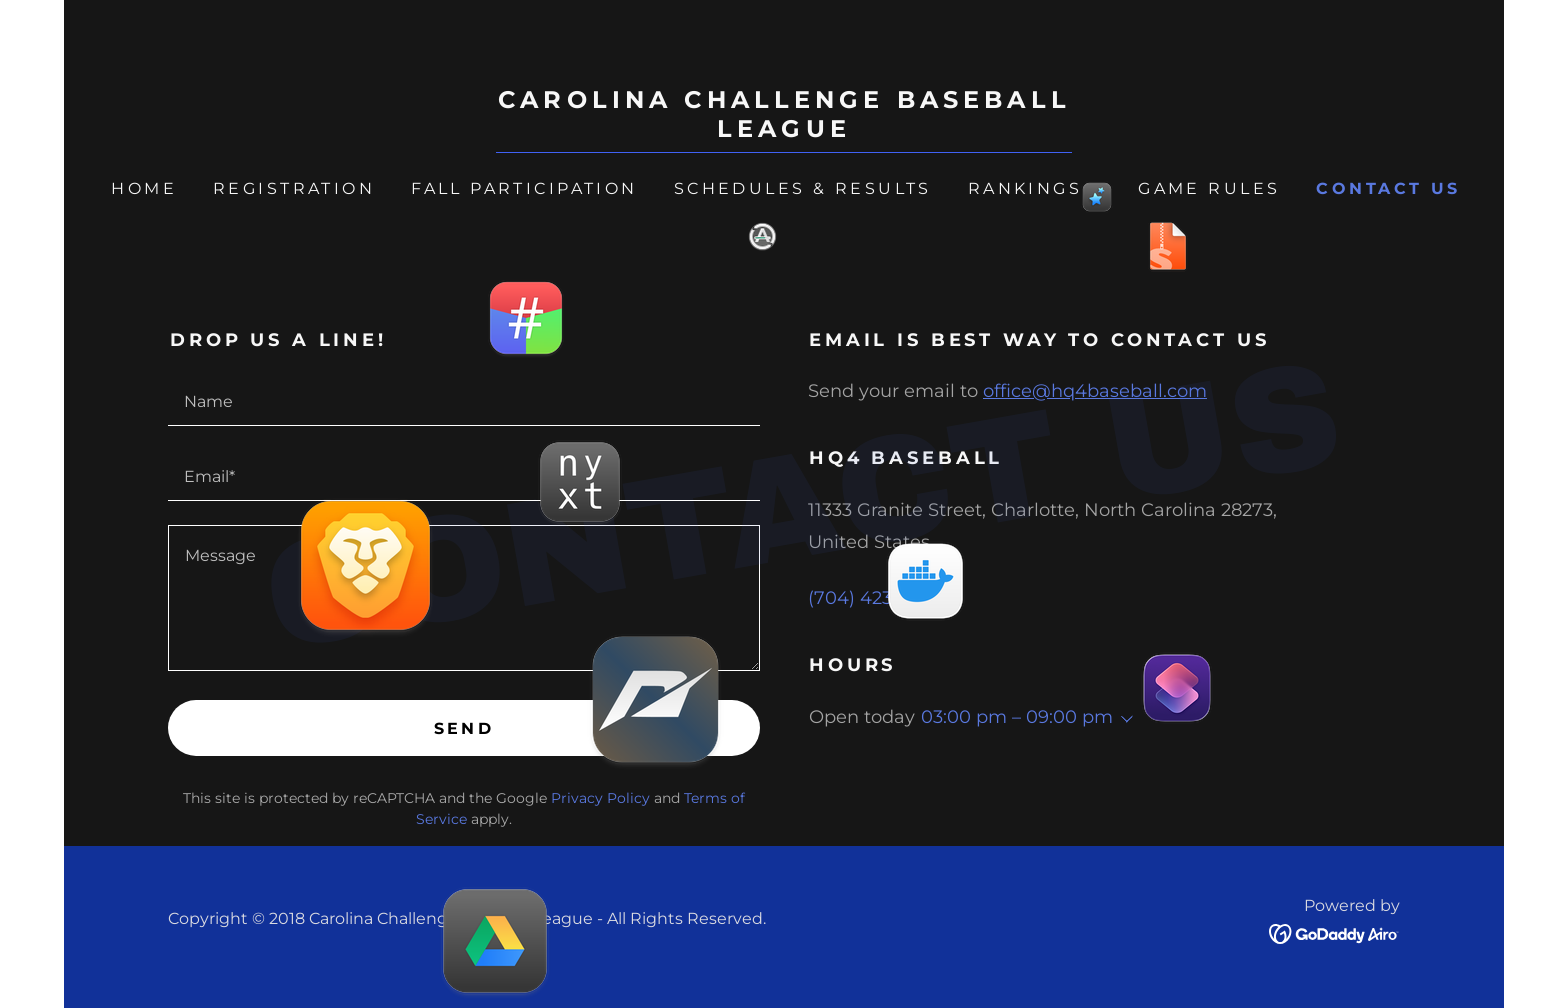 The width and height of the screenshot is (1568, 1008). Describe the element at coordinates (365, 565) in the screenshot. I see `open brave browser beta version` at that location.